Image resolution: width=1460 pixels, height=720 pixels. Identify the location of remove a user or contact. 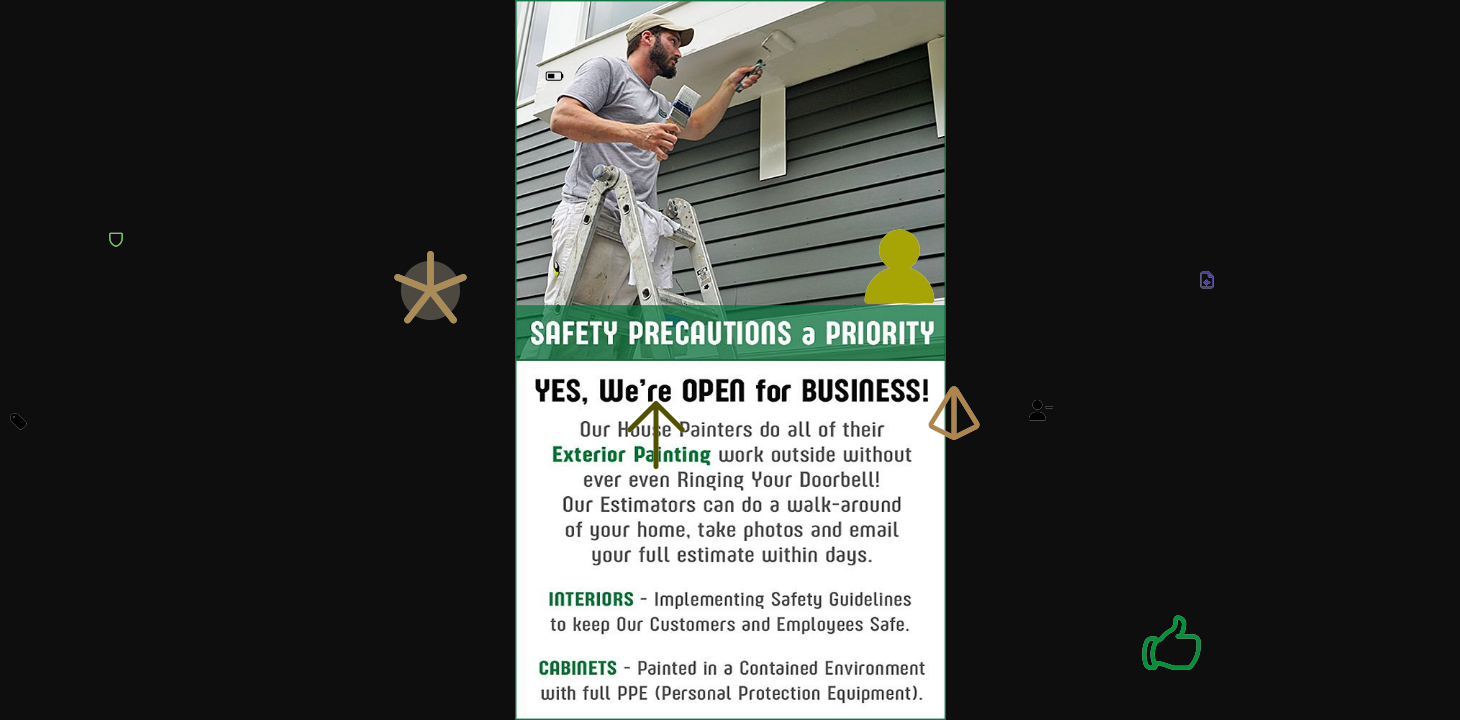
(1040, 410).